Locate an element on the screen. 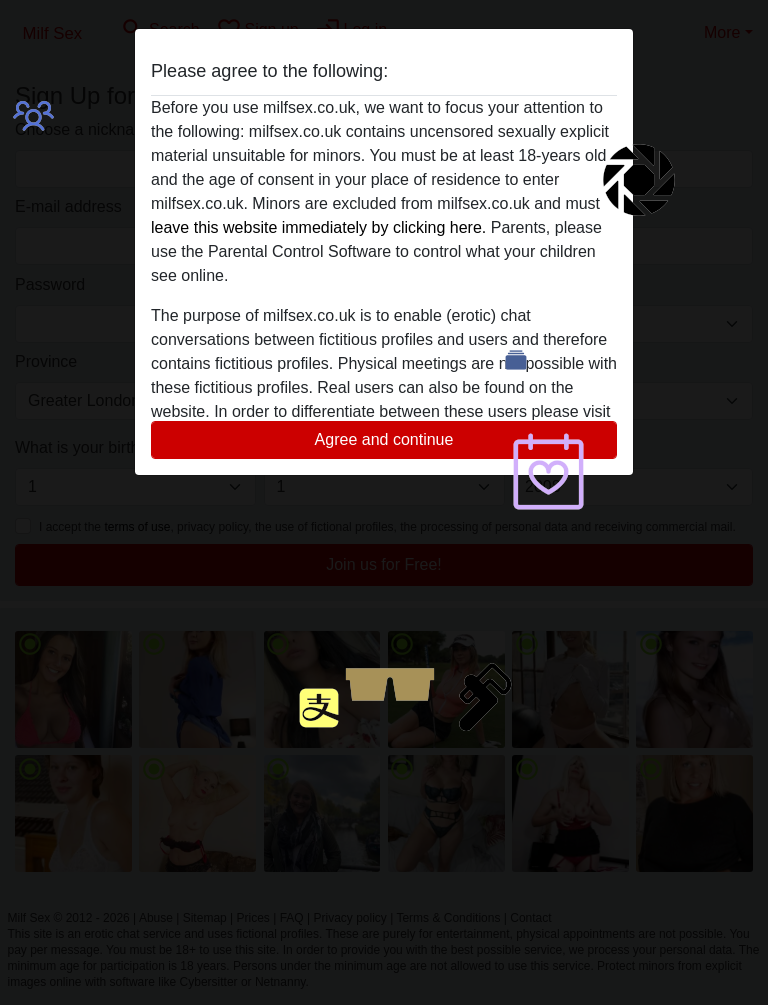 Image resolution: width=768 pixels, height=1005 pixels. pay with Alipay is located at coordinates (319, 708).